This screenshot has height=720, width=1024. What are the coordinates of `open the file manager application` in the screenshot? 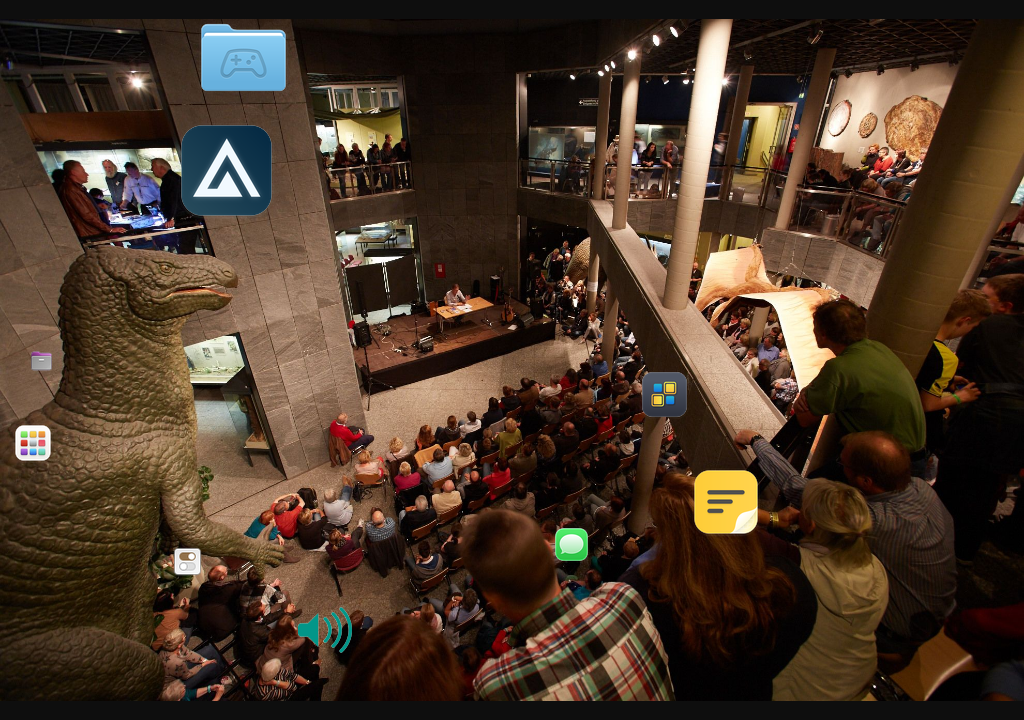 It's located at (41, 360).